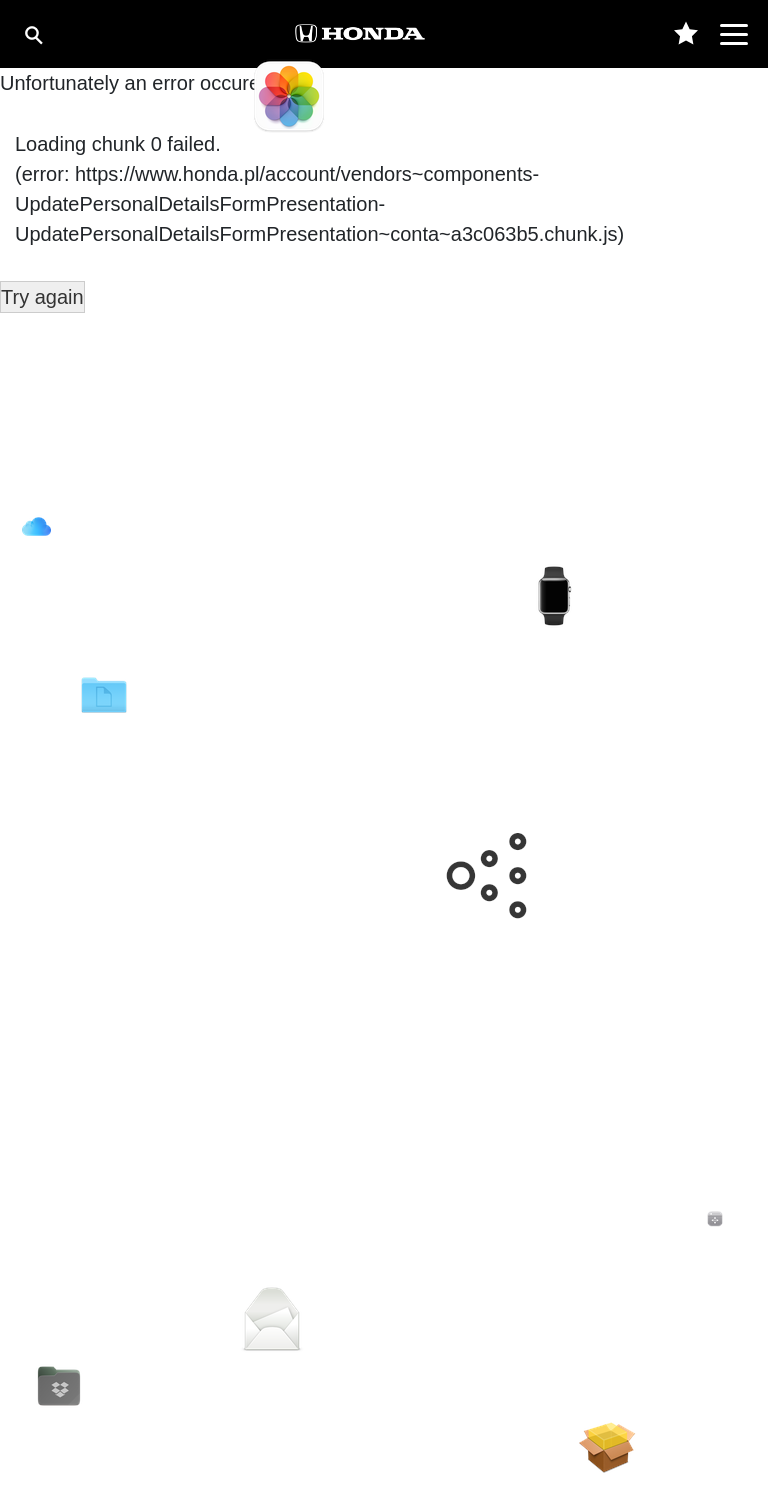 This screenshot has width=768, height=1506. I want to click on track or monitor folder activity, so click(486, 878).